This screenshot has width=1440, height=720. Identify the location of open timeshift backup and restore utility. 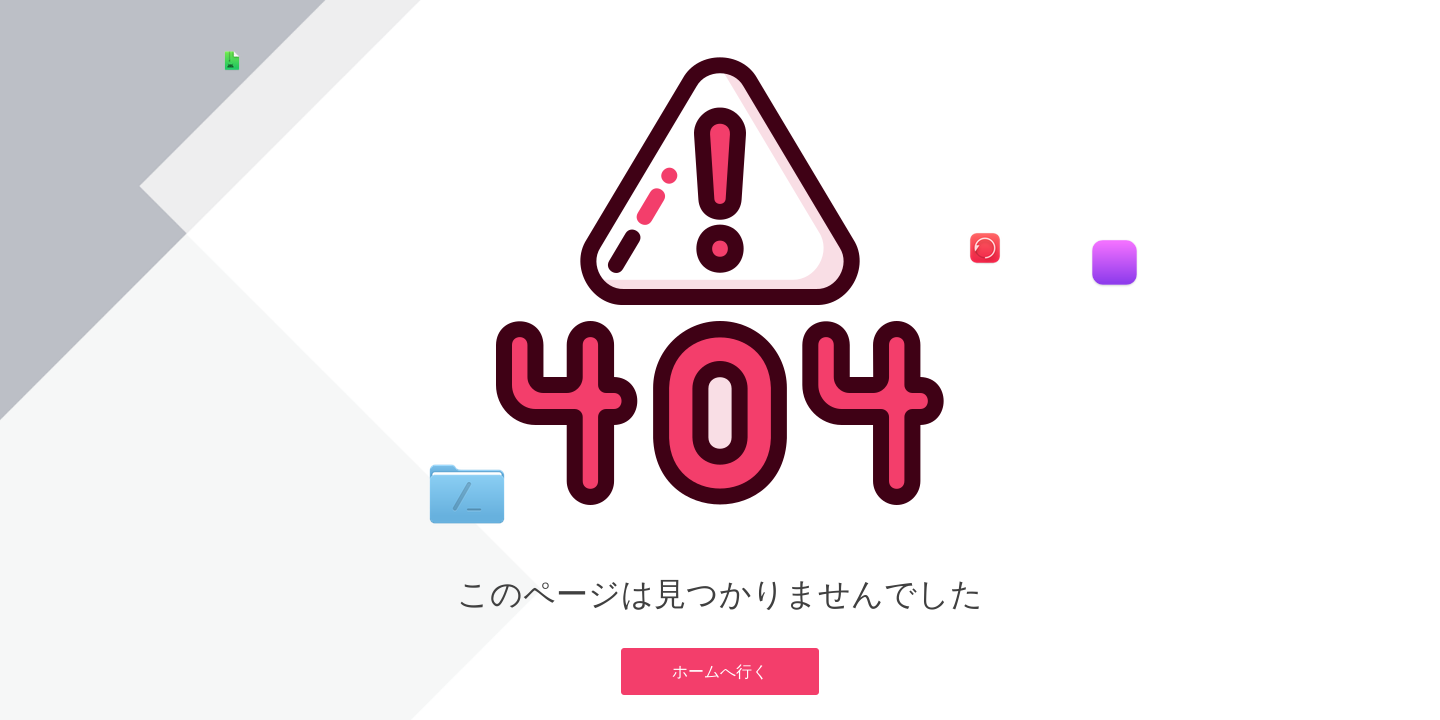
(985, 248).